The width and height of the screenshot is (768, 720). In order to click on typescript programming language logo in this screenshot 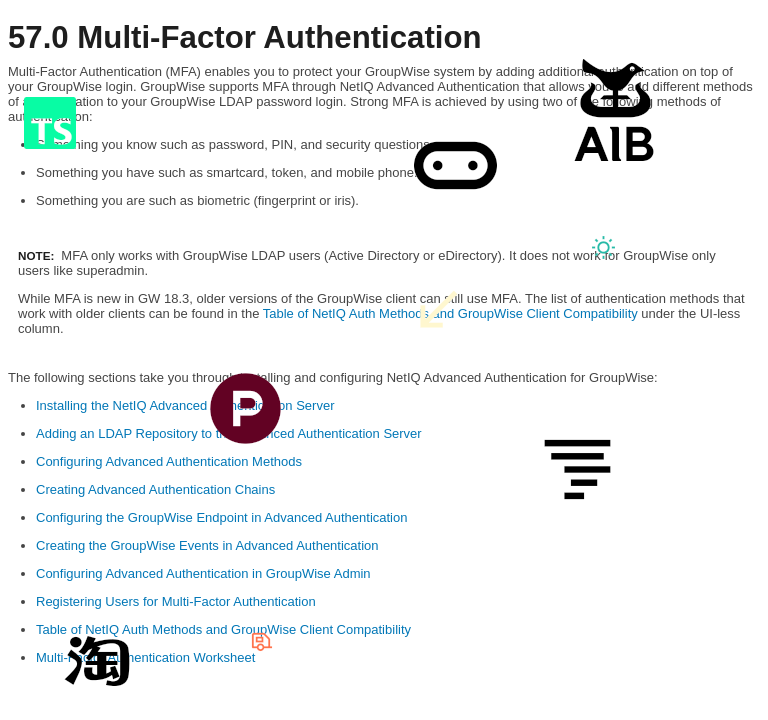, I will do `click(50, 123)`.